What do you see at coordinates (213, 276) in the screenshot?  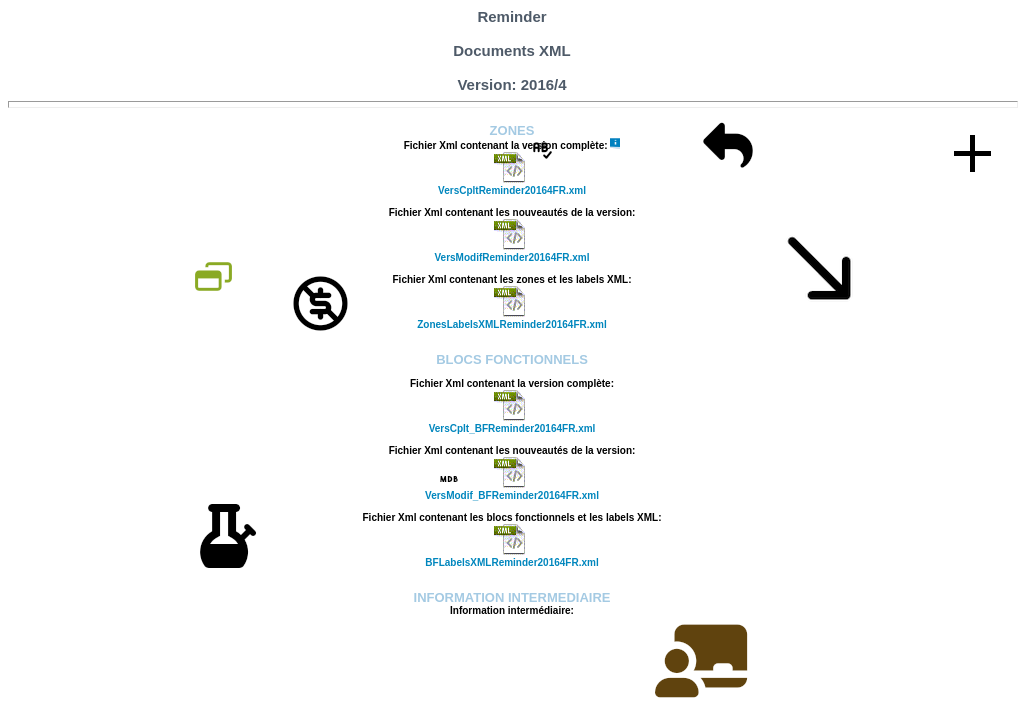 I see `restore window to previous size` at bounding box center [213, 276].